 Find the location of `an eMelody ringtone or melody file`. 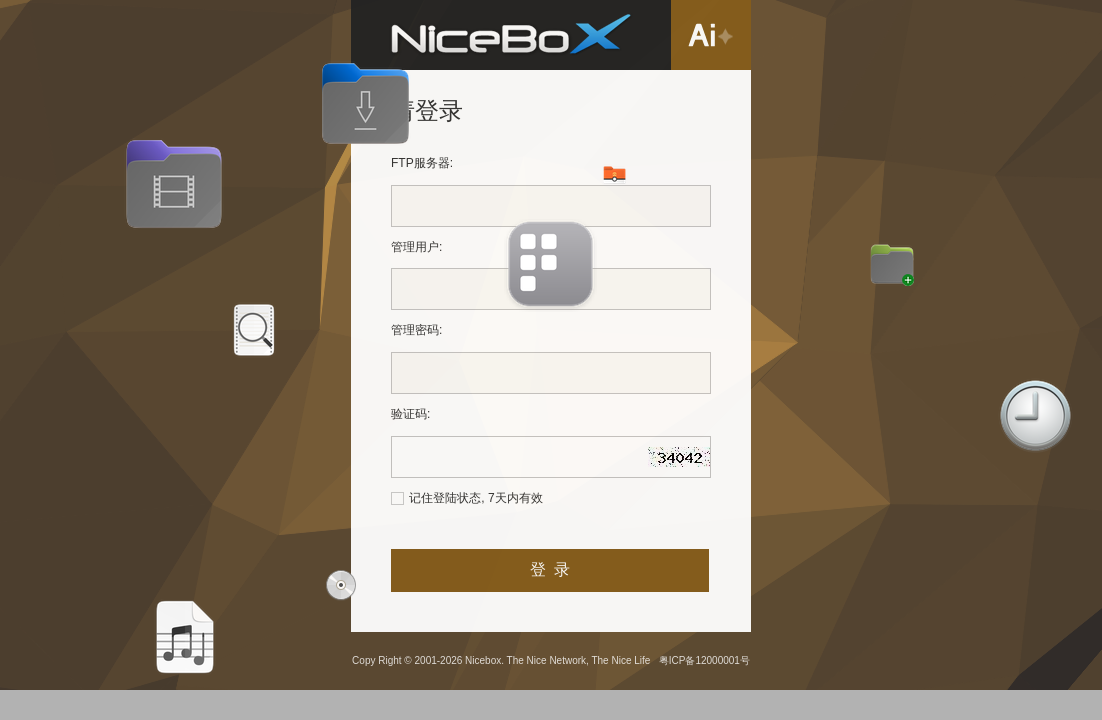

an eMelody ringtone or melody file is located at coordinates (185, 637).